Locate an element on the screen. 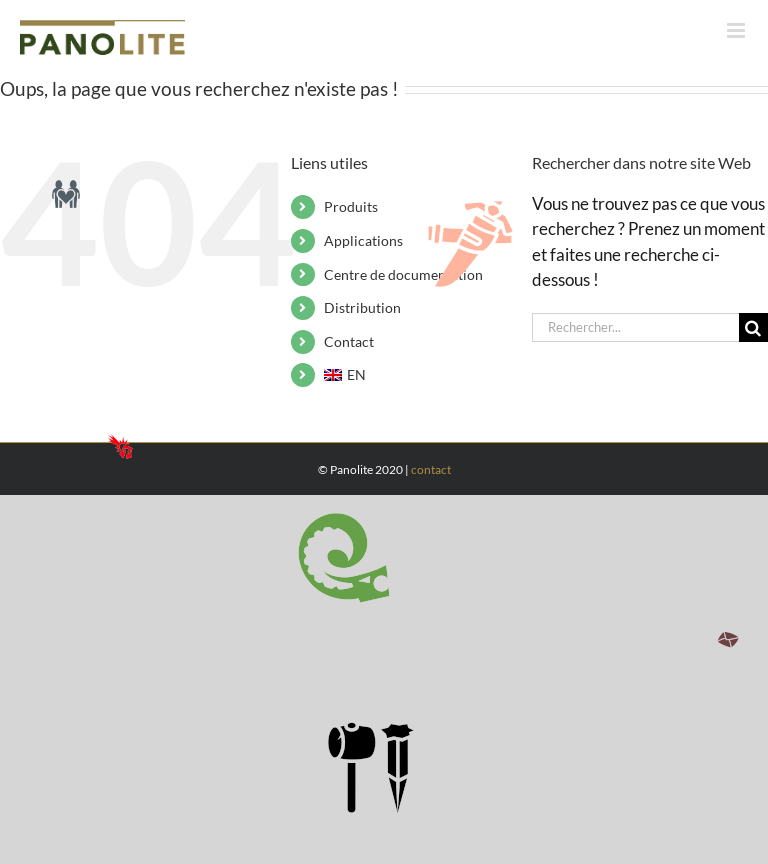 The image size is (768, 864). open your inbox or messages is located at coordinates (728, 640).